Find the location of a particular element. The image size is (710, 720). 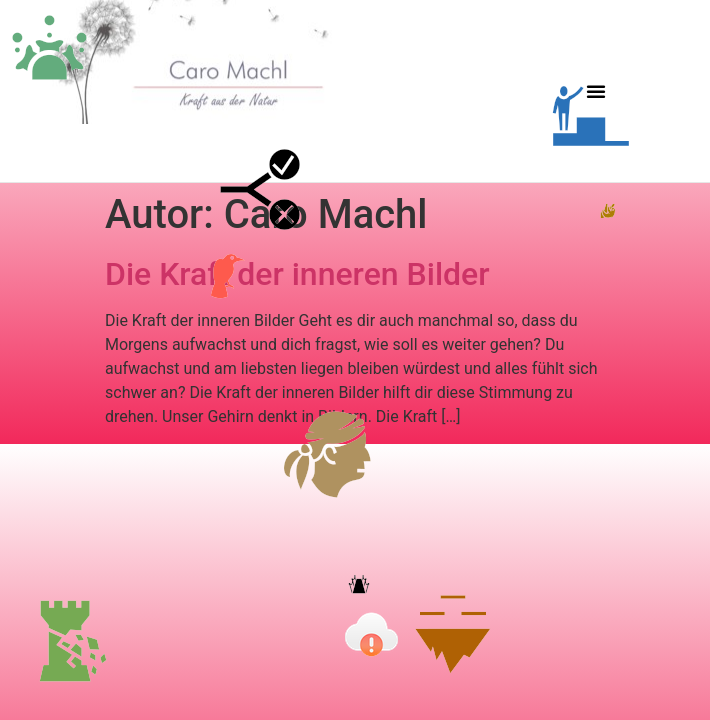

select between multiple options is located at coordinates (259, 189).